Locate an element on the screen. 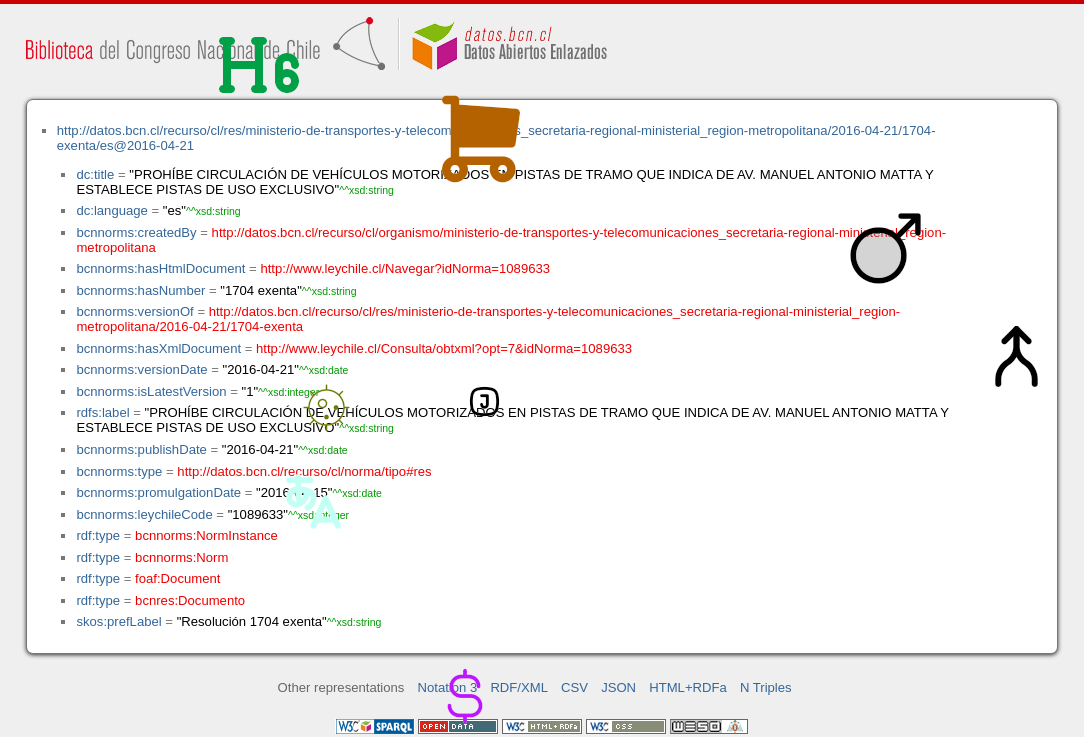 The width and height of the screenshot is (1084, 737). indicates virus or malware detected is located at coordinates (326, 407).